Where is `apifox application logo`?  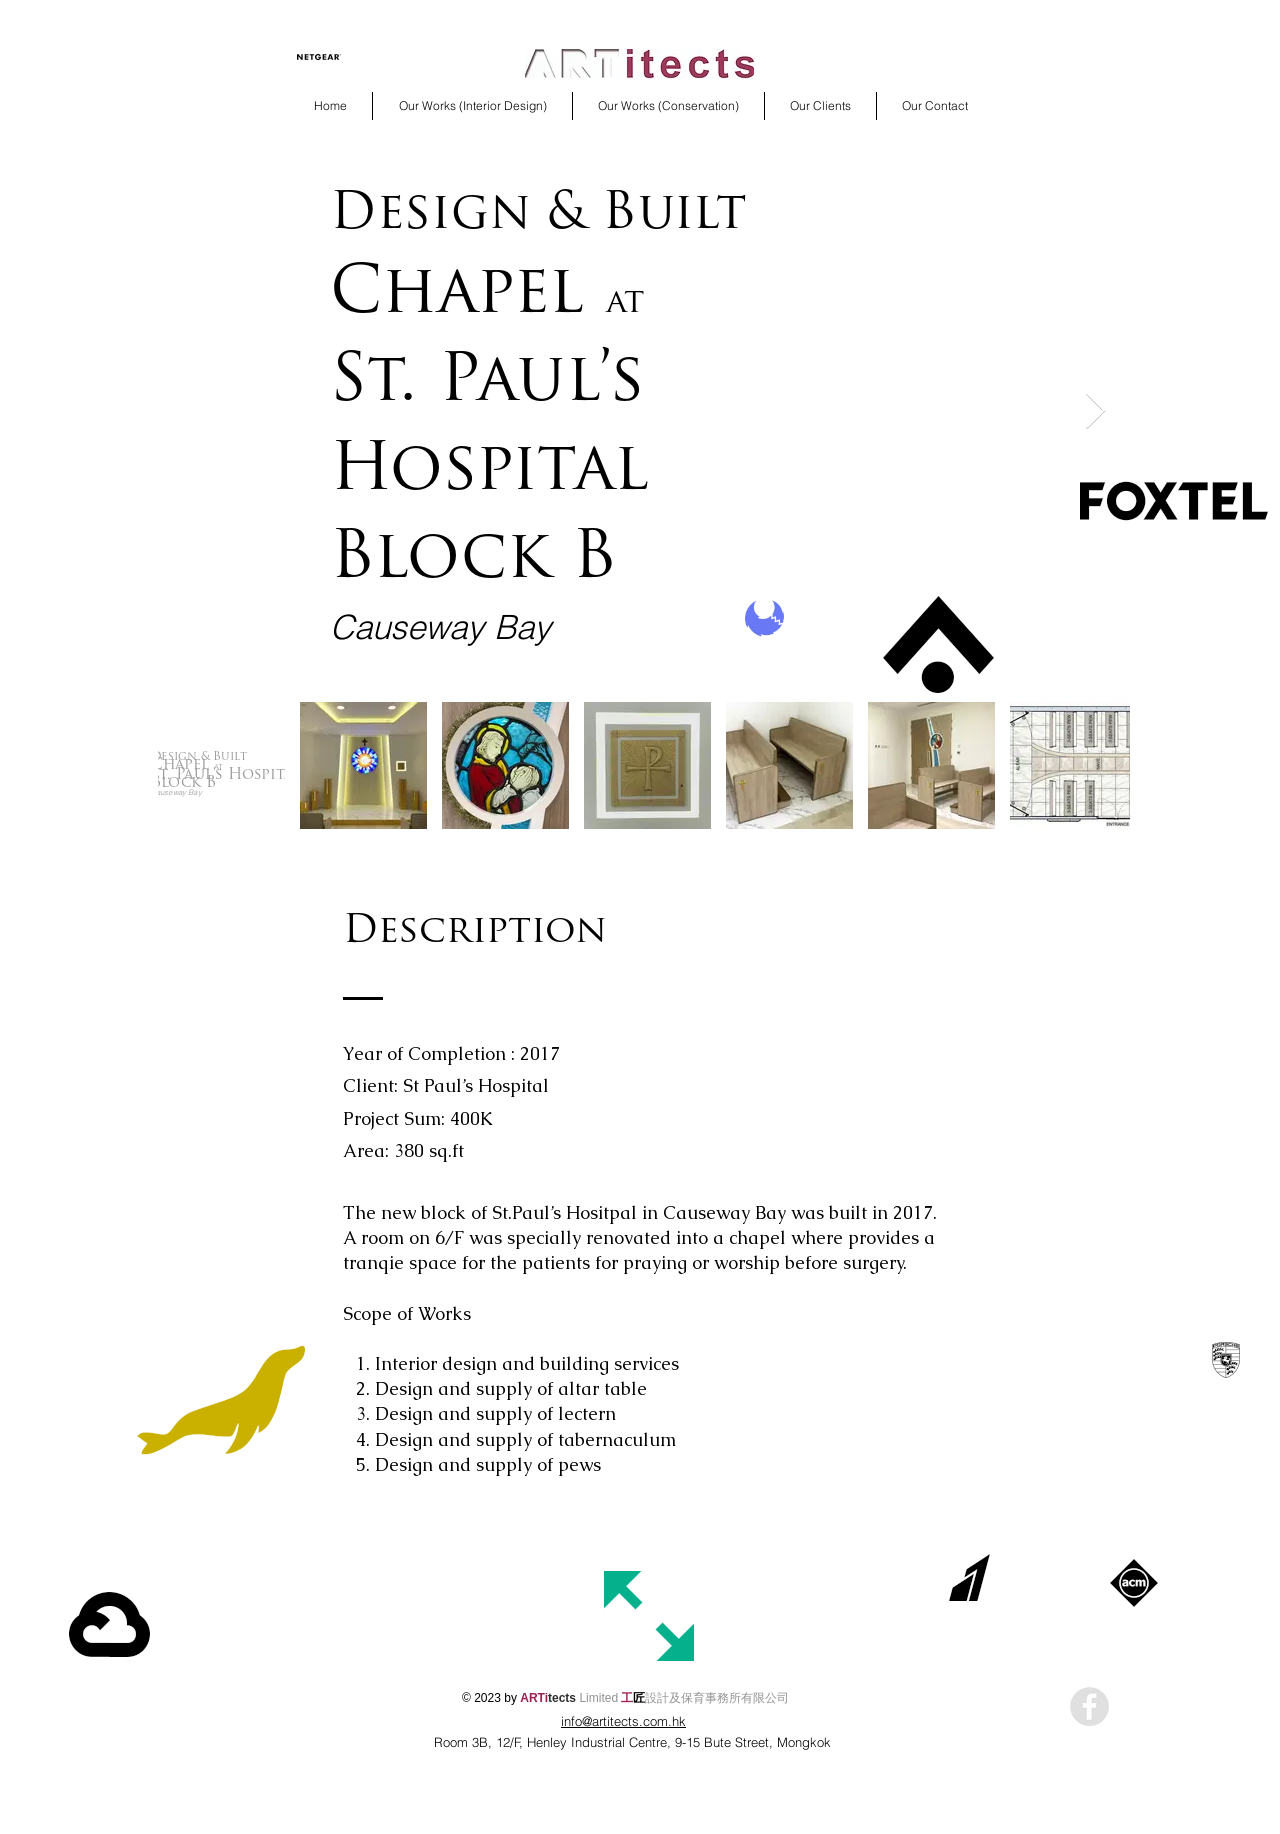 apifox application logo is located at coordinates (764, 618).